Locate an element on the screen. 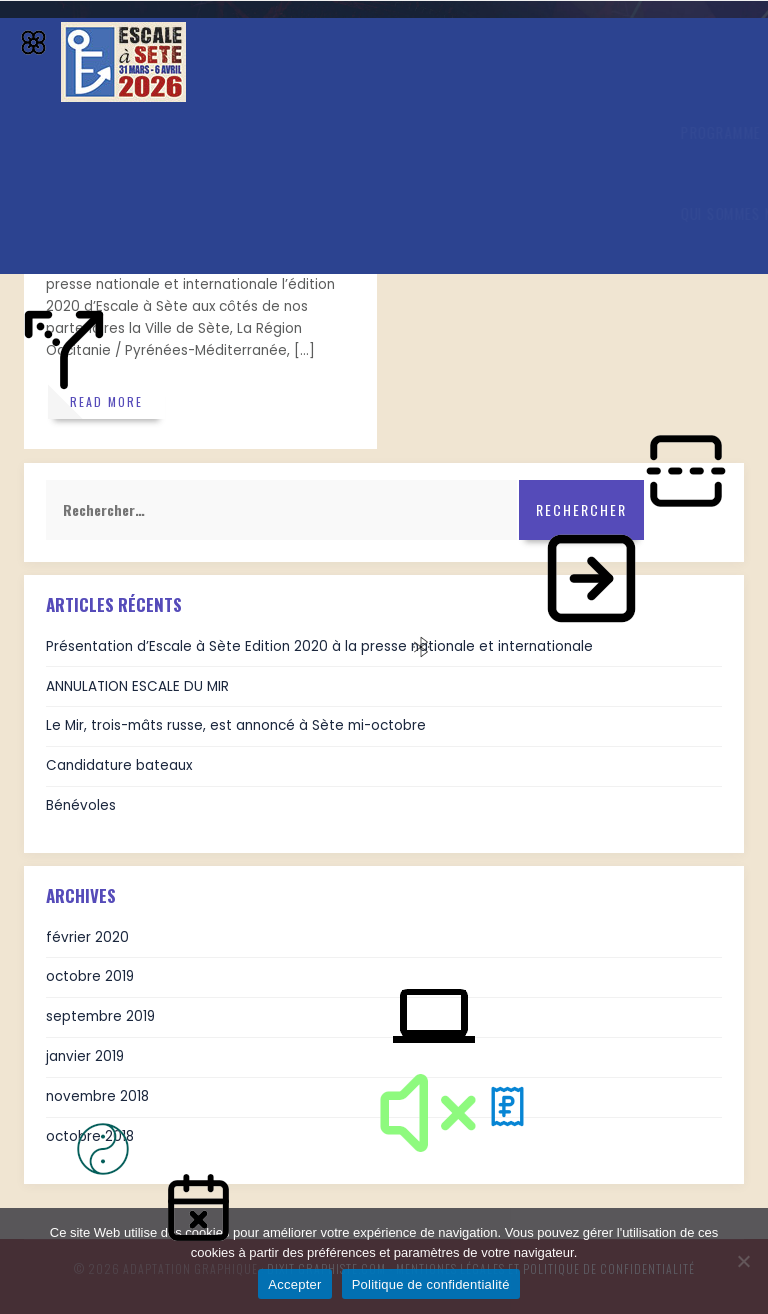 The width and height of the screenshot is (768, 1314). mute audio is located at coordinates (428, 1113).